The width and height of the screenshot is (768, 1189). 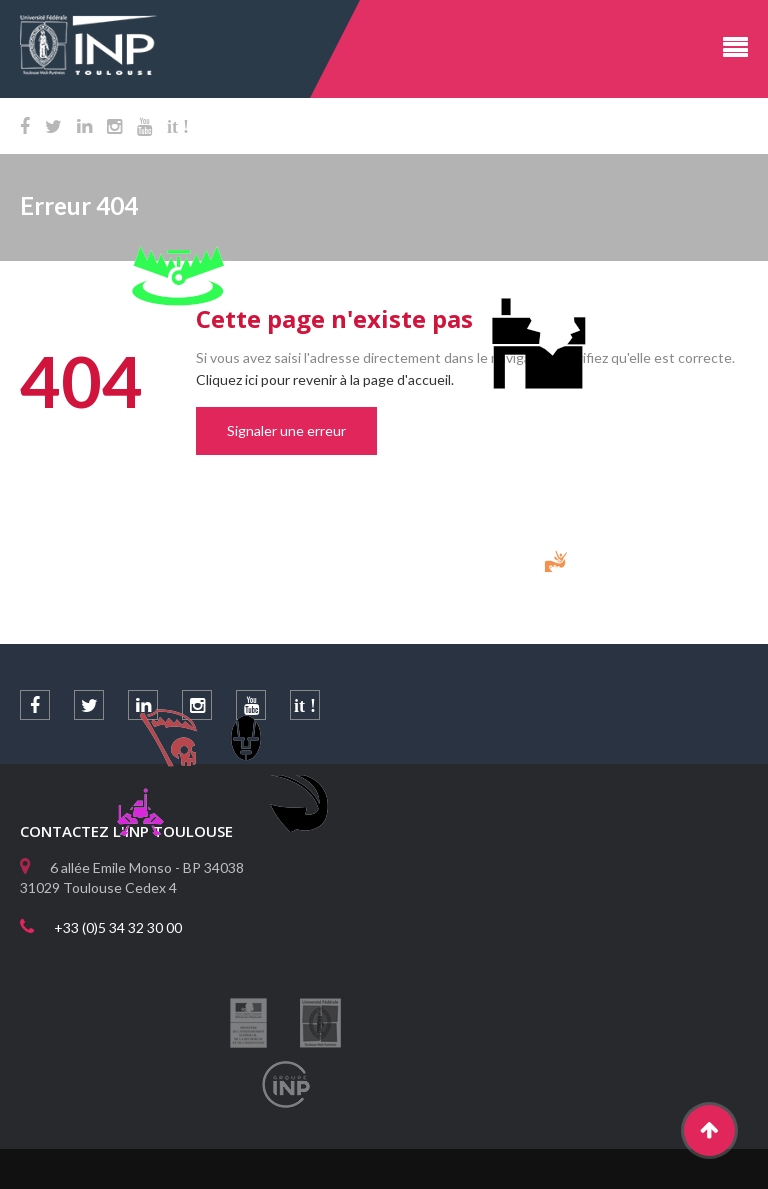 What do you see at coordinates (556, 561) in the screenshot?
I see `summon a demon from a portal` at bounding box center [556, 561].